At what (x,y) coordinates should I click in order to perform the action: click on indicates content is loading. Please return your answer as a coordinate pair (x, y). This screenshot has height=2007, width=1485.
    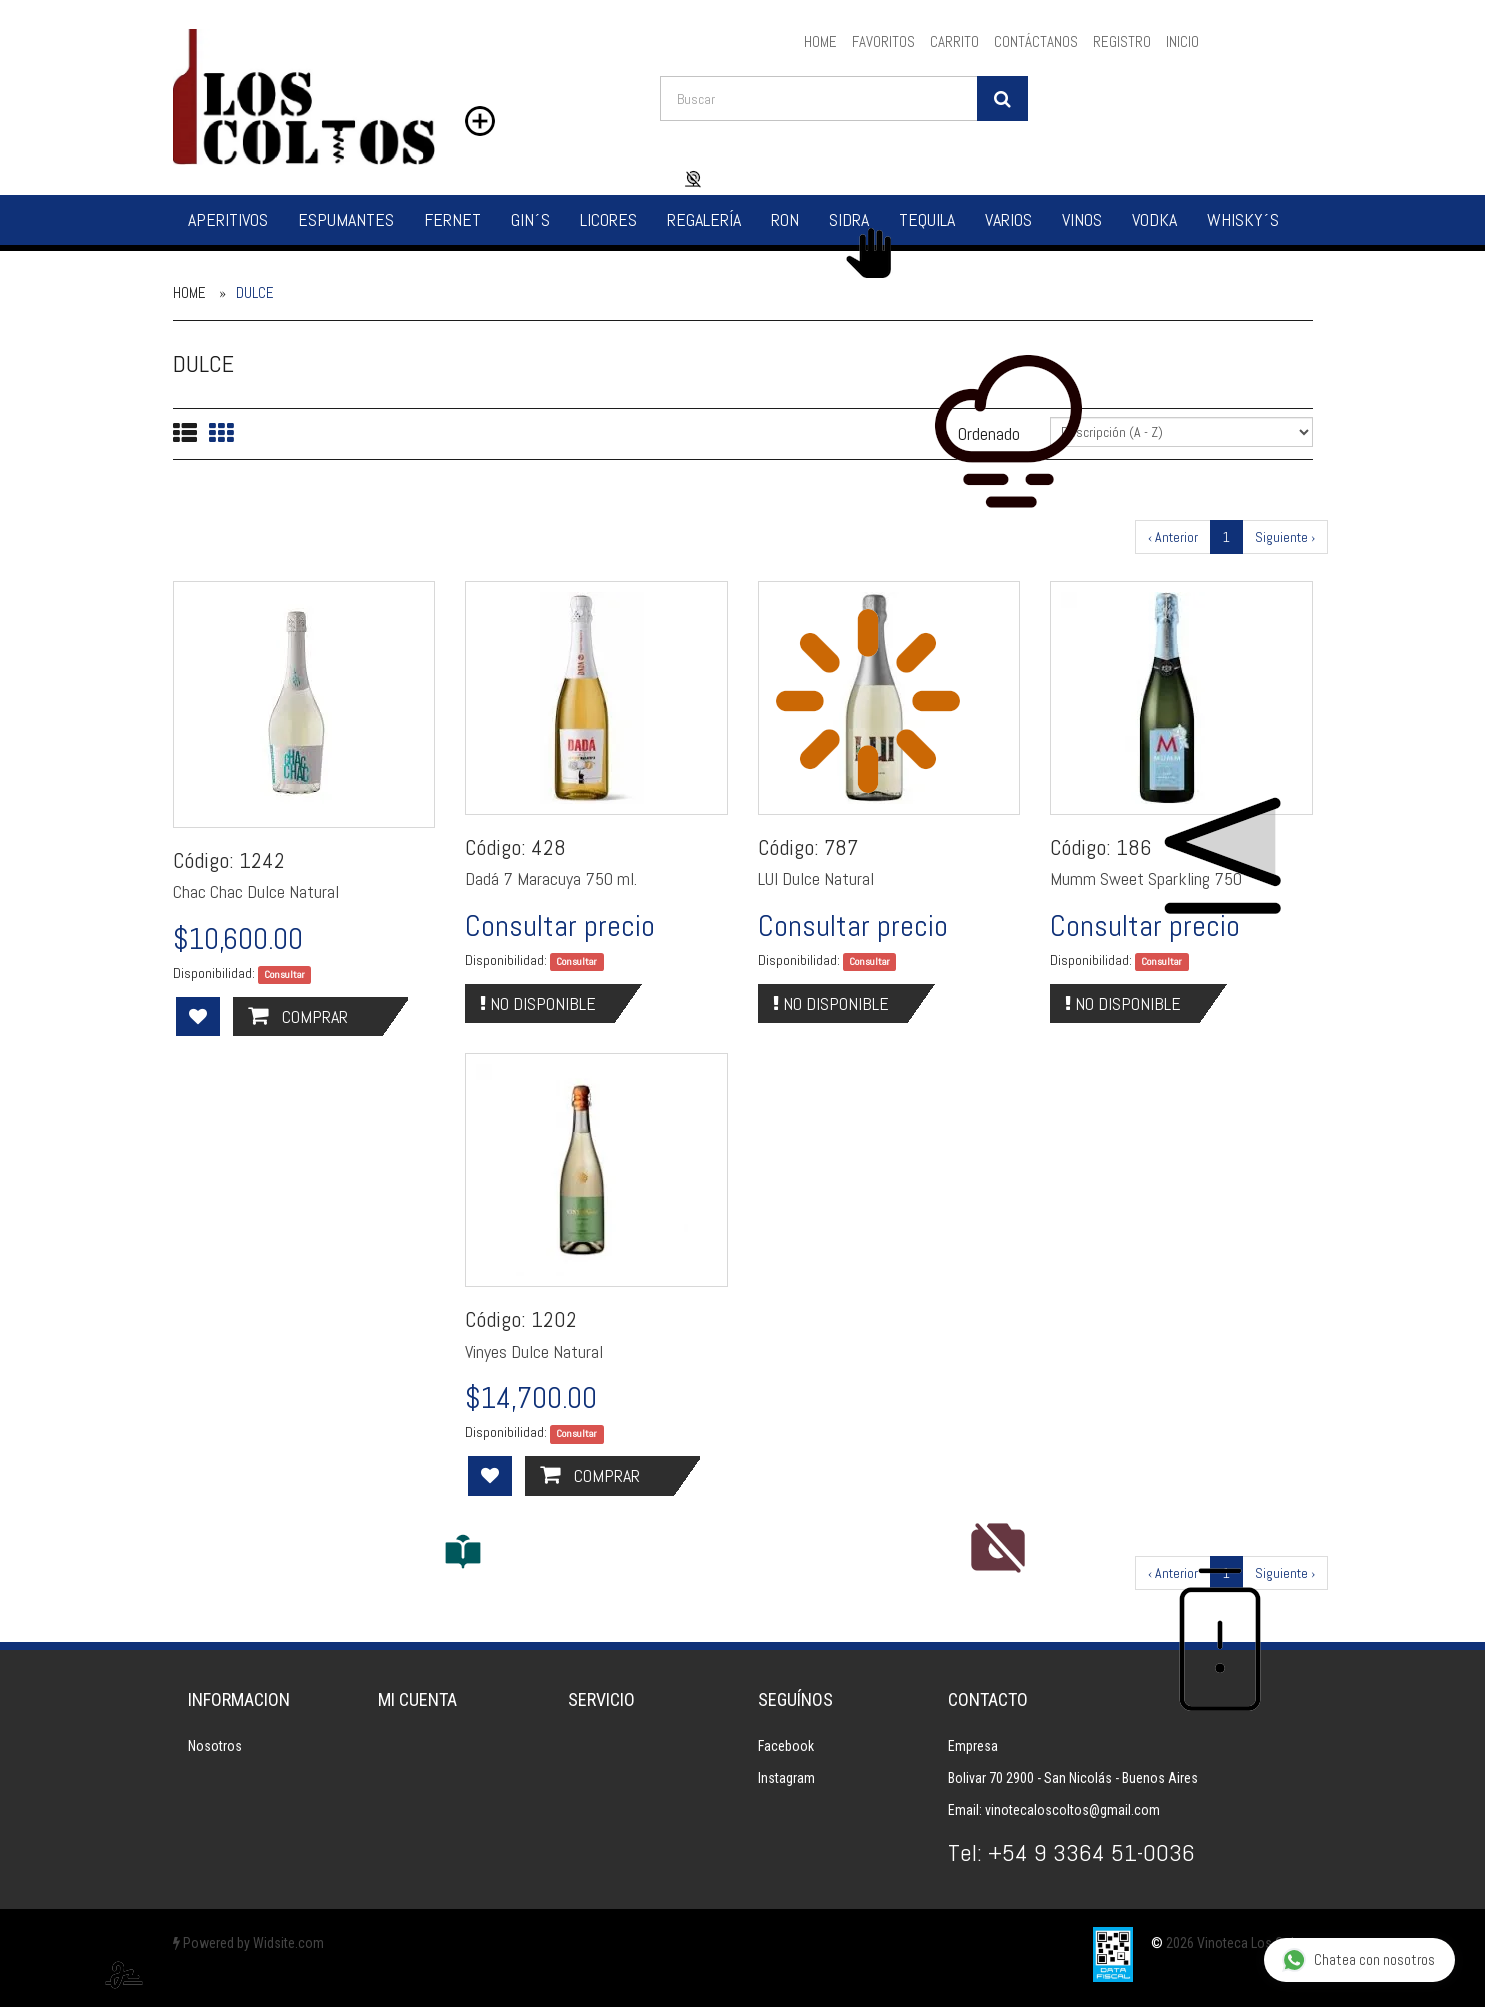
    Looking at the image, I should click on (868, 701).